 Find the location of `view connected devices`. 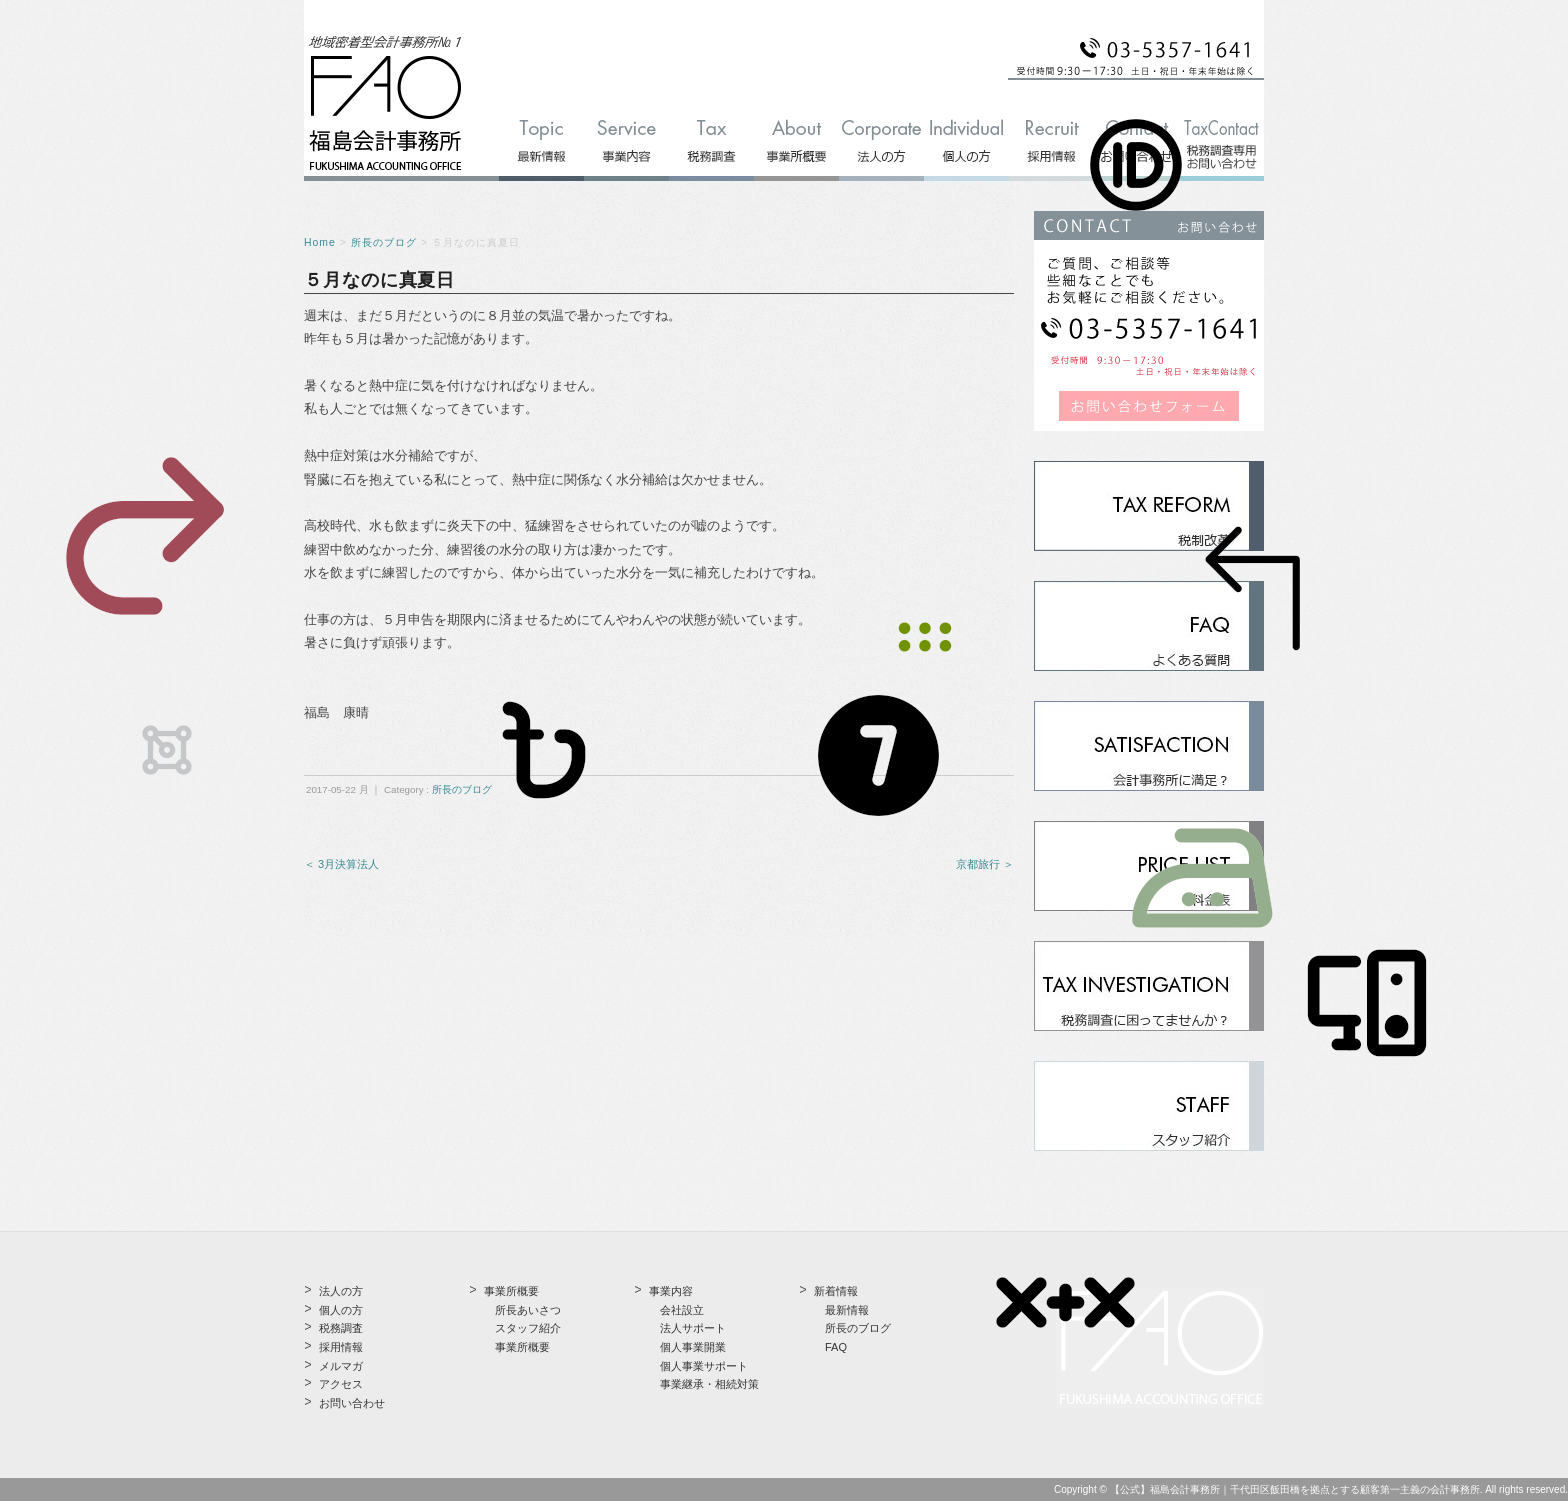

view connected devices is located at coordinates (1367, 1003).